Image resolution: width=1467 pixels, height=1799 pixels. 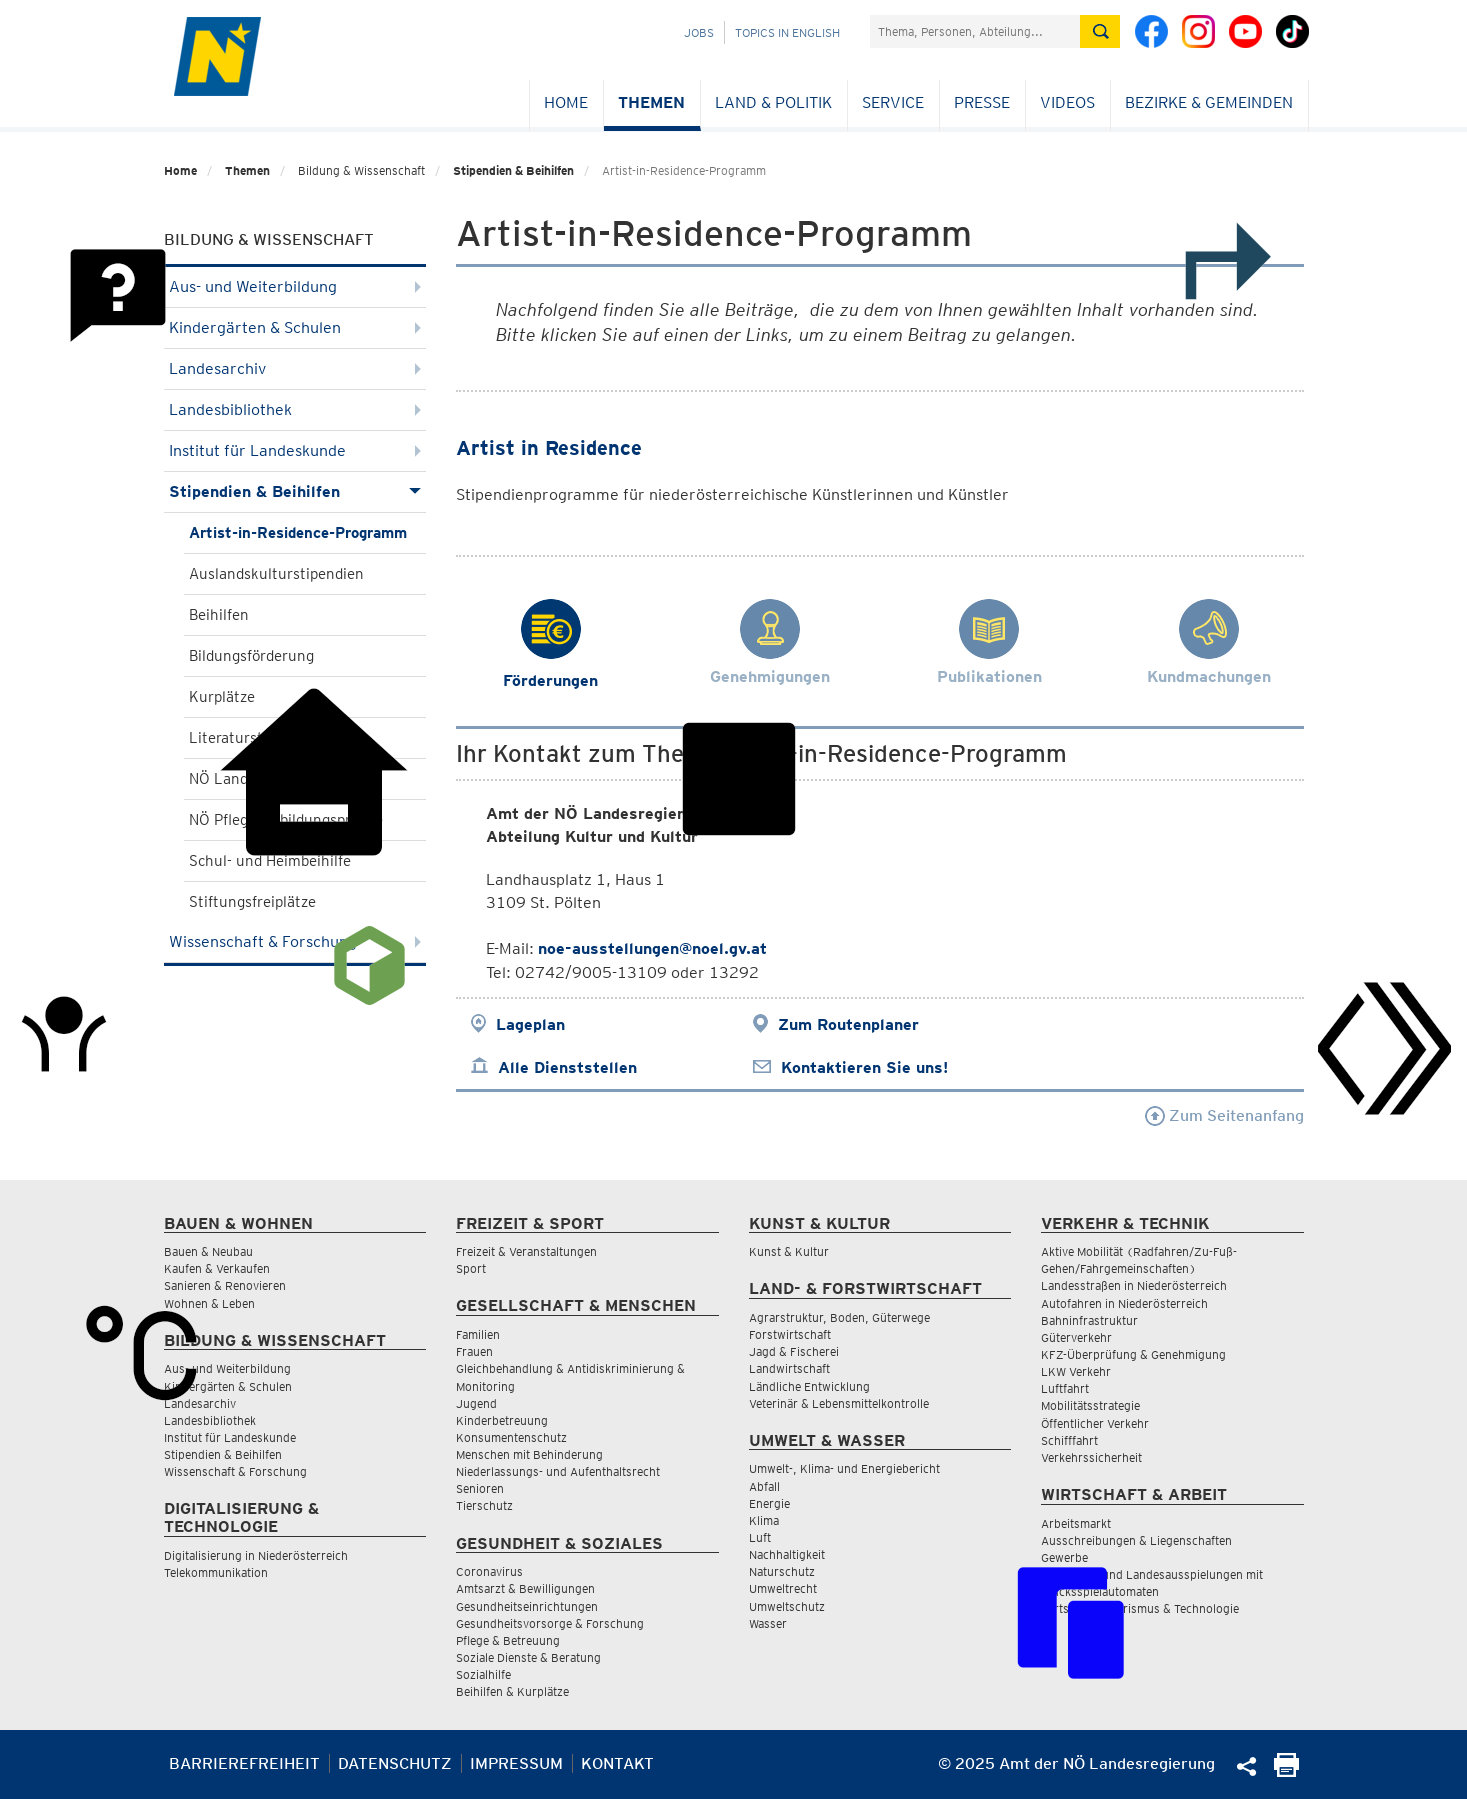 I want to click on indicates temperature displayed in celsius, so click(x=144, y=1353).